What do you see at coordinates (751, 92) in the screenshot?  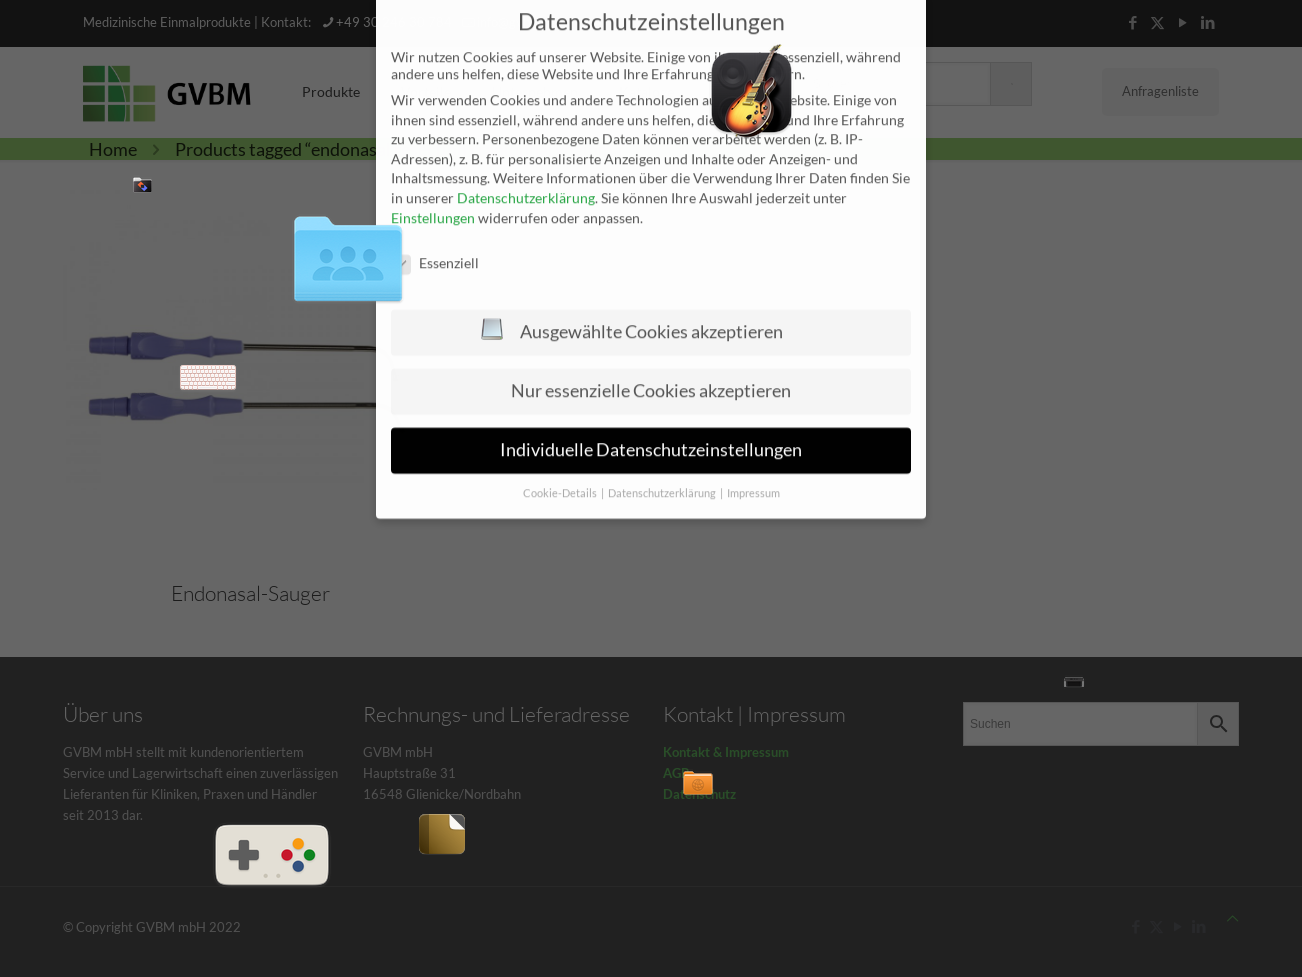 I see `open GarageBand music creation app` at bounding box center [751, 92].